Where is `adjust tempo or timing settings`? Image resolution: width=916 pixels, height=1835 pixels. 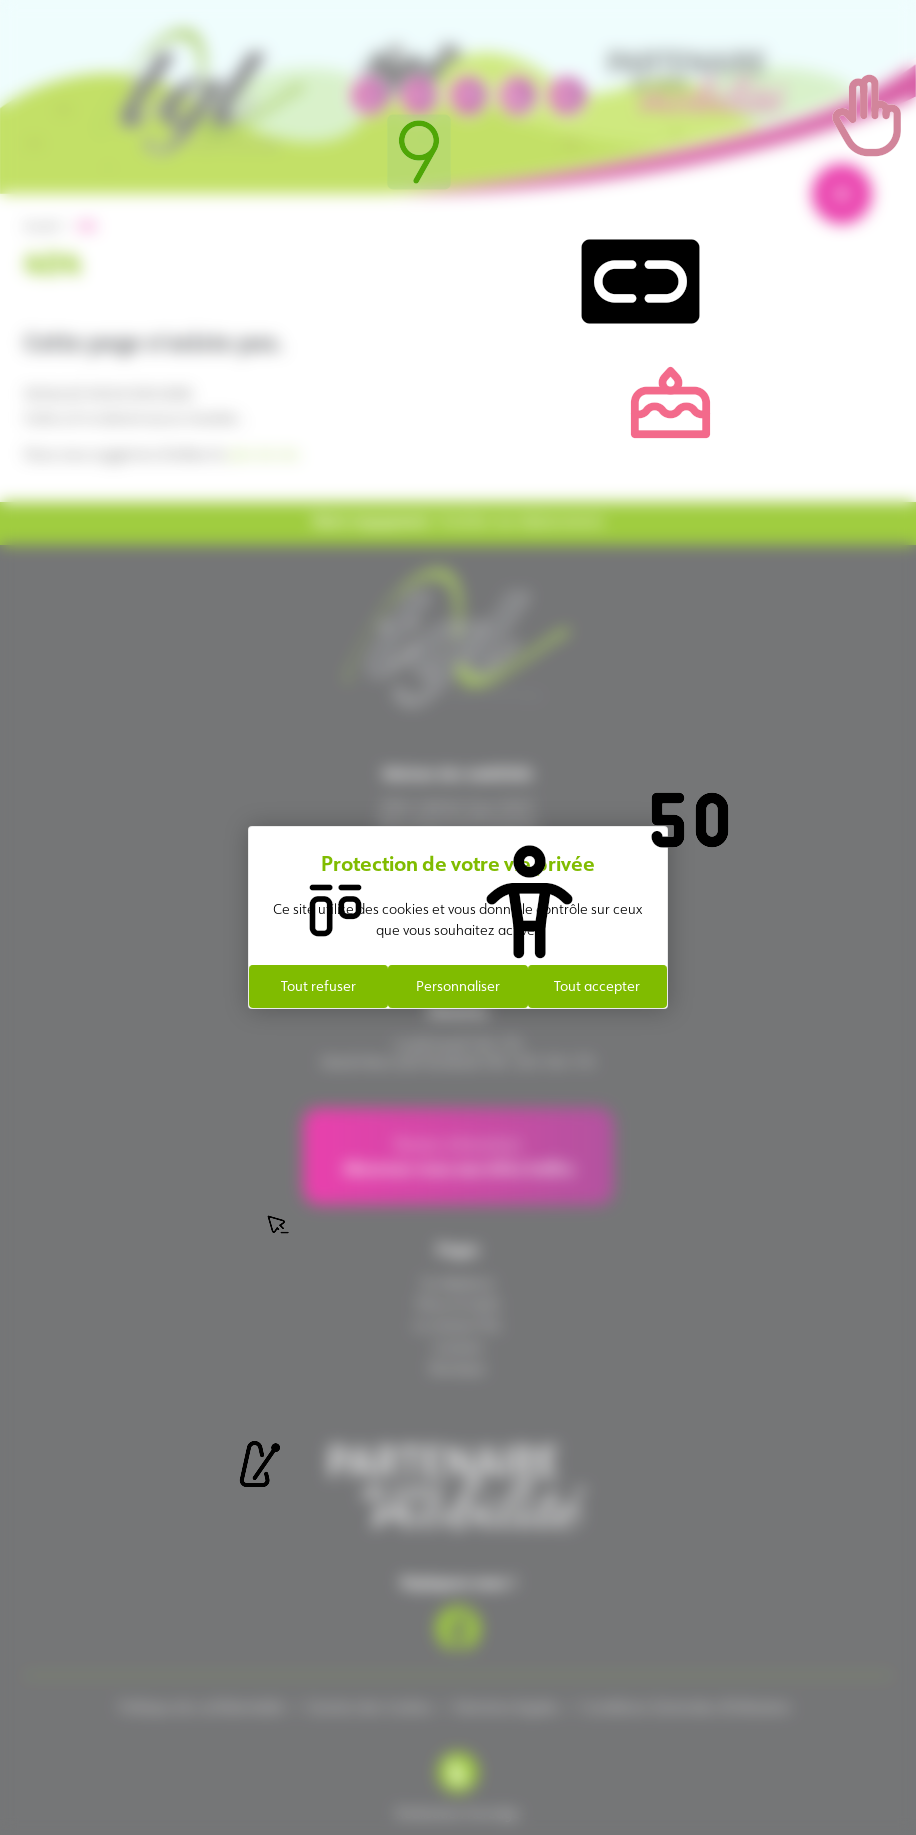
adjust tempo or timing settings is located at coordinates (257, 1464).